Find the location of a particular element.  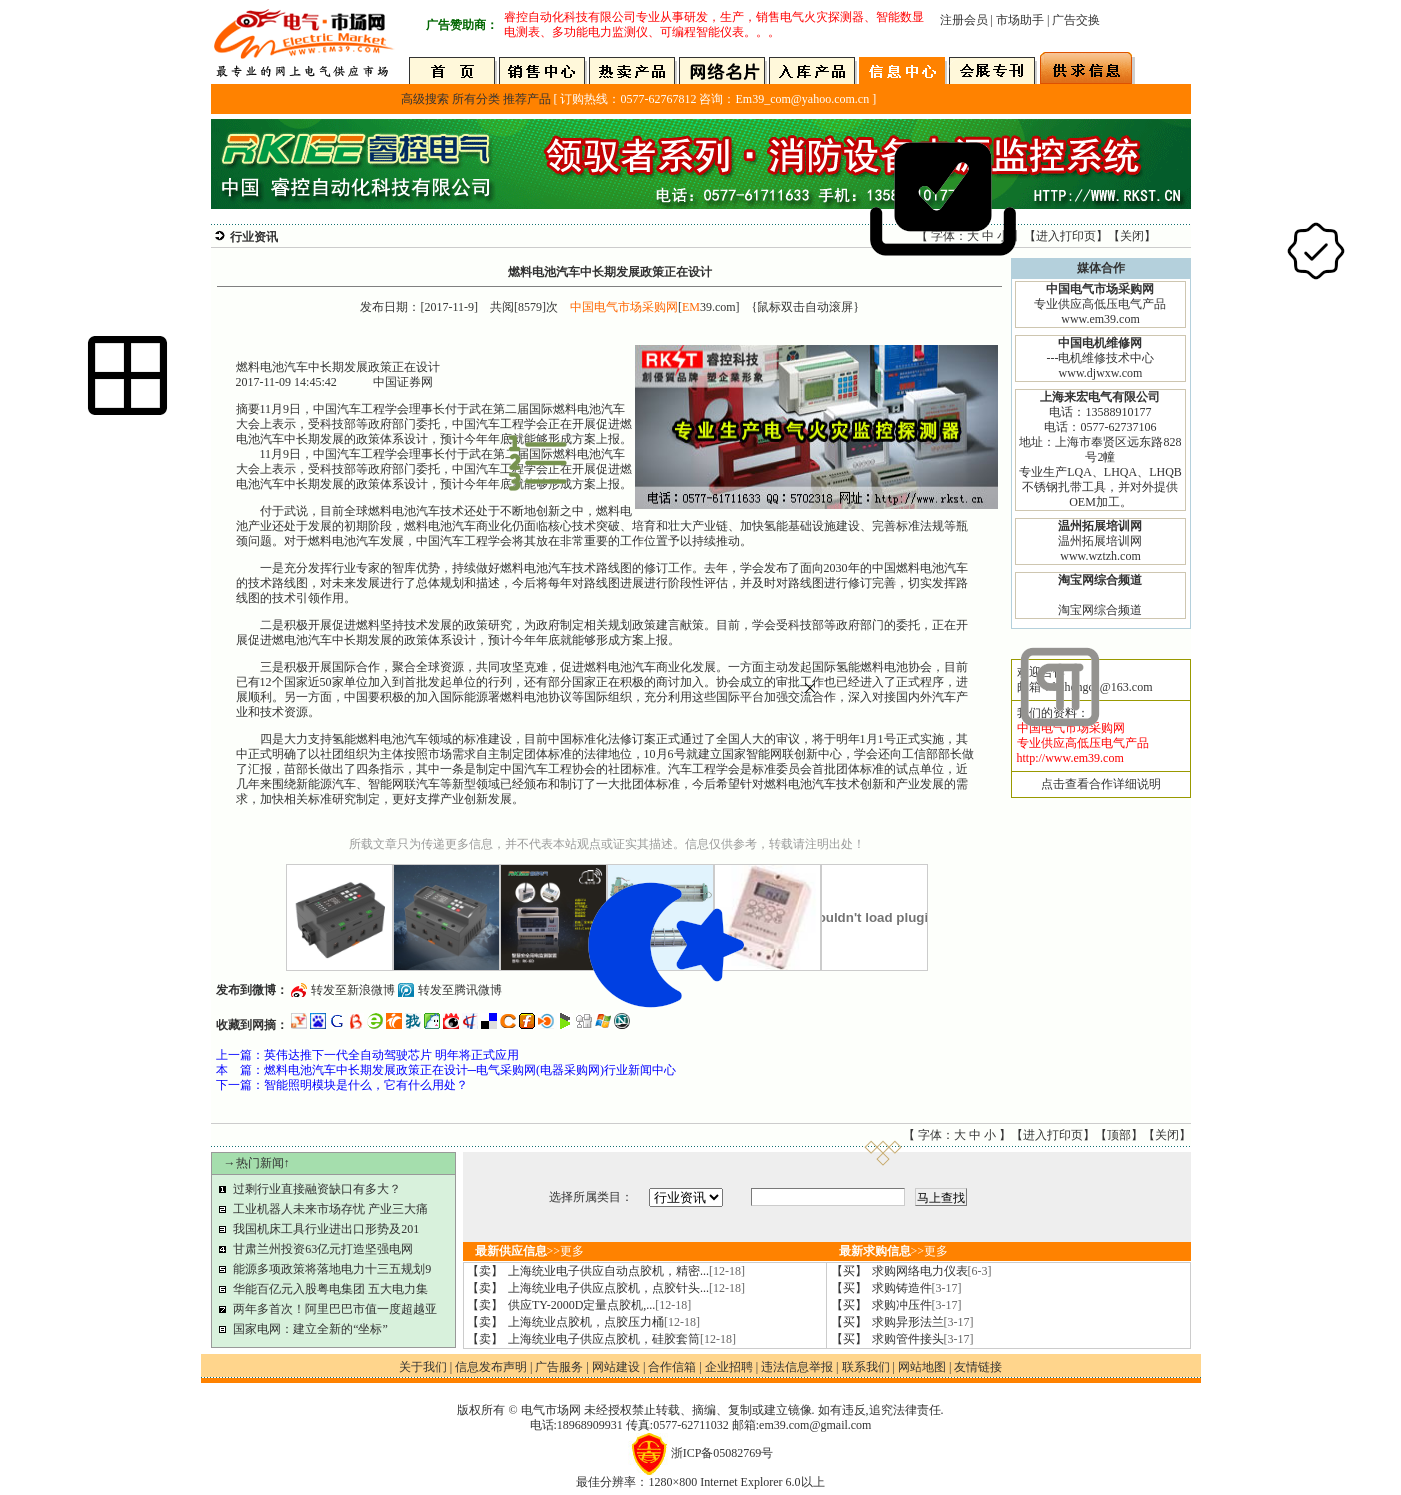

toggle paragraph formatting marks is located at coordinates (1060, 687).